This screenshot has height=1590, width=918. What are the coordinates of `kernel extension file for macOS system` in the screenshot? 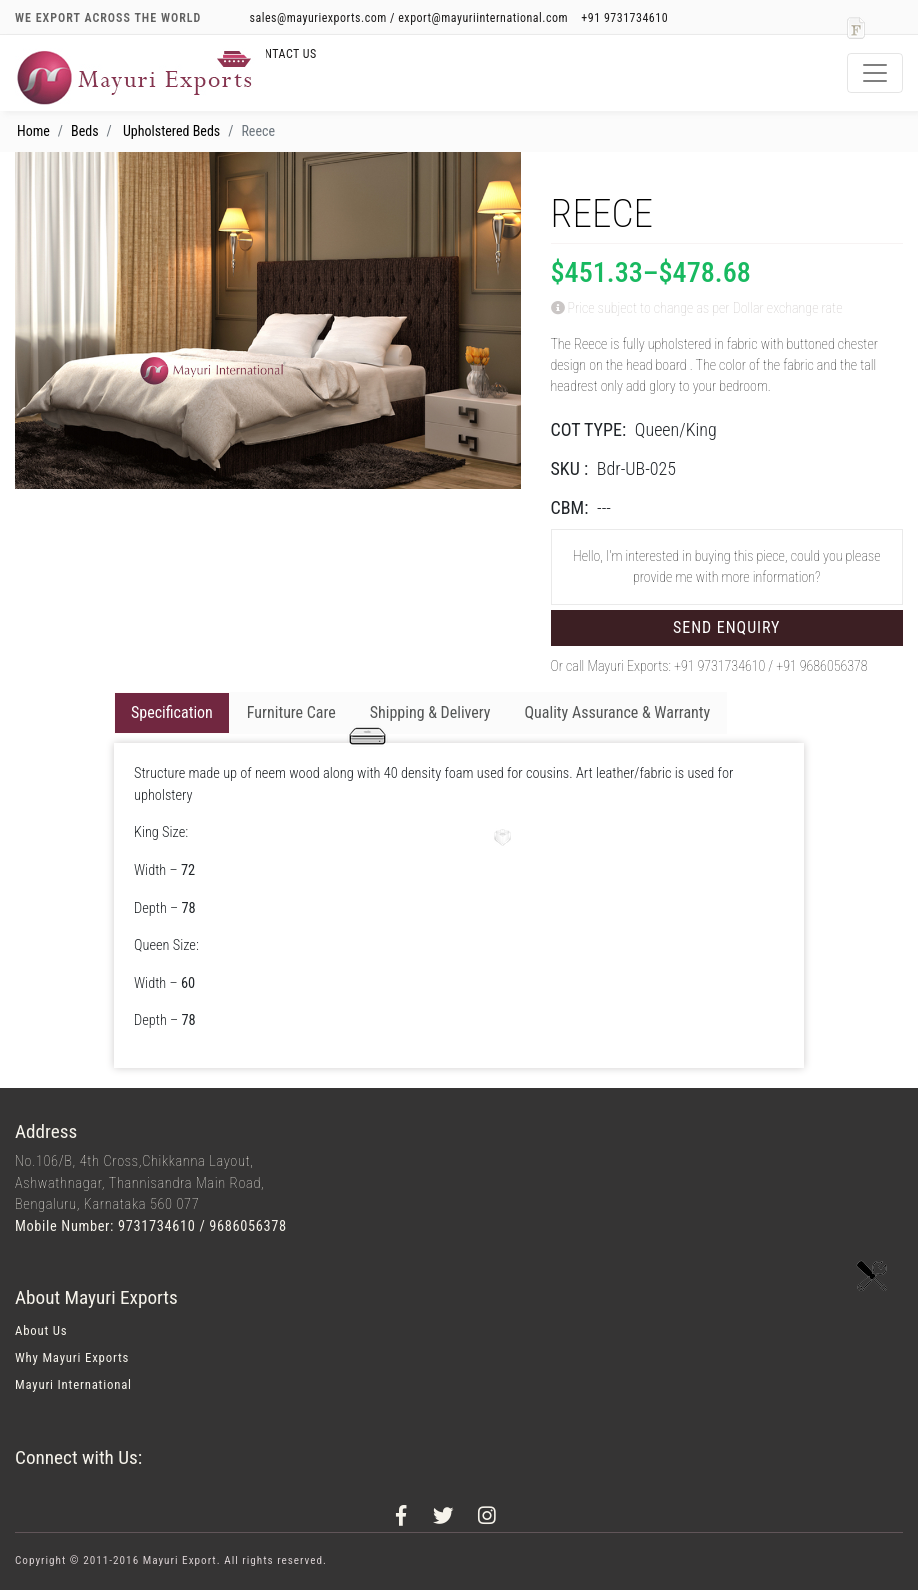 It's located at (502, 837).